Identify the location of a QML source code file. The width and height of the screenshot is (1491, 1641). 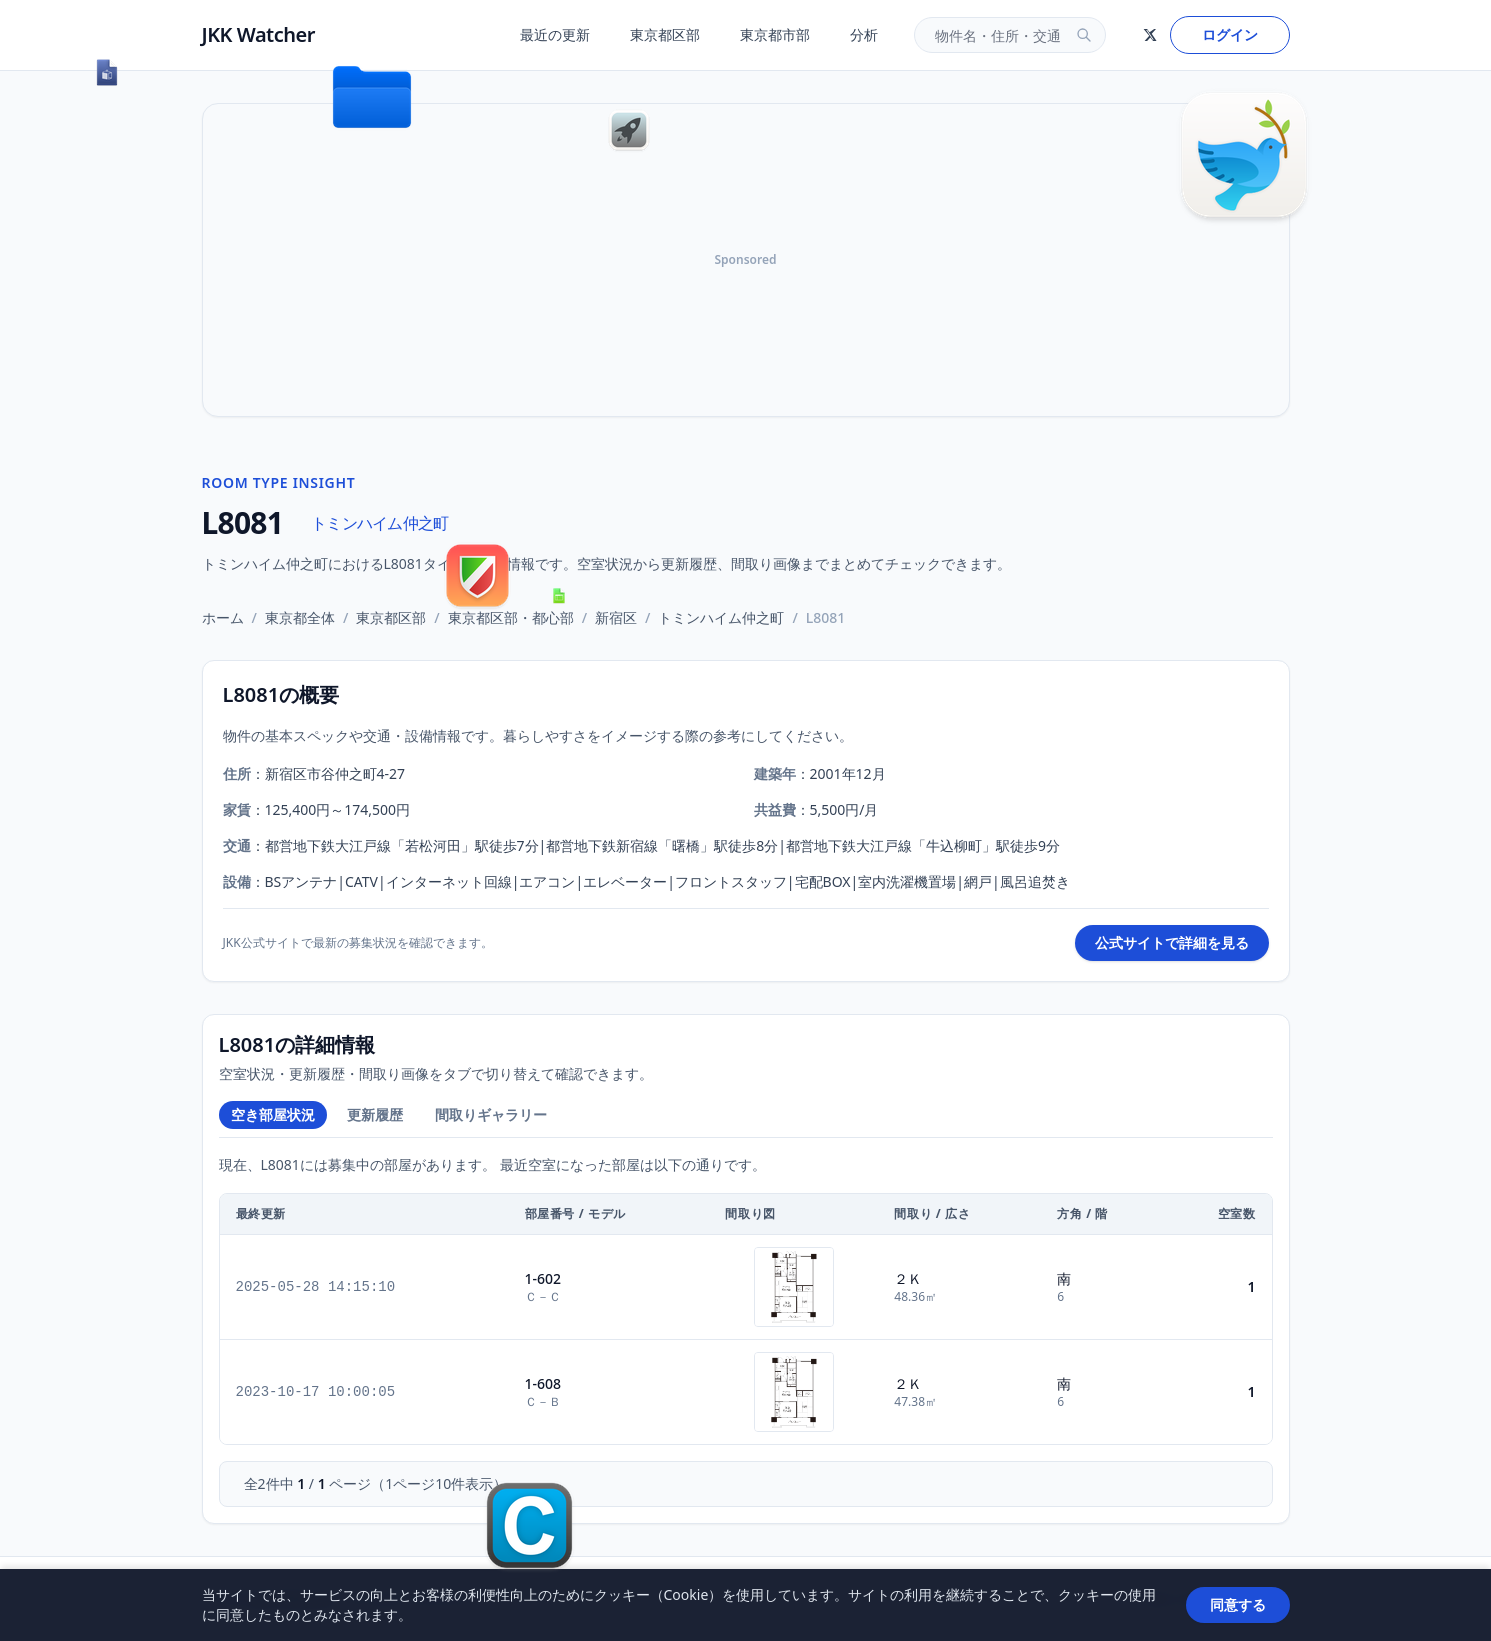
(559, 596).